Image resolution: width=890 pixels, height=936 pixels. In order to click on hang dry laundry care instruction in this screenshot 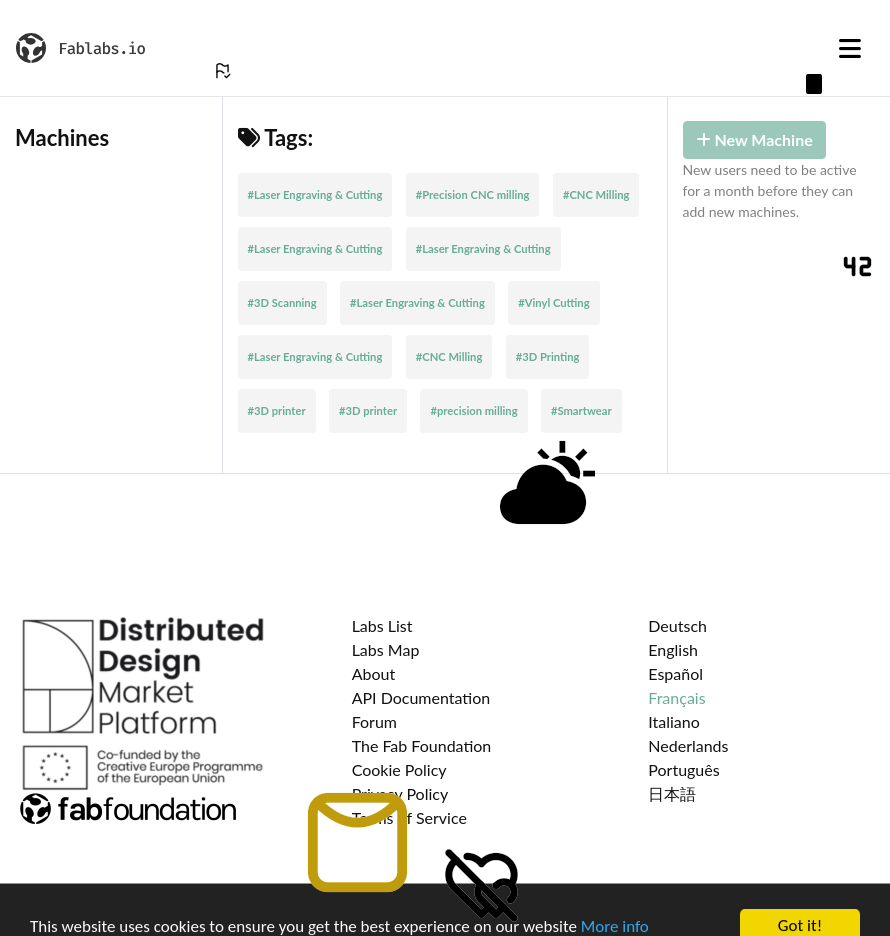, I will do `click(357, 842)`.